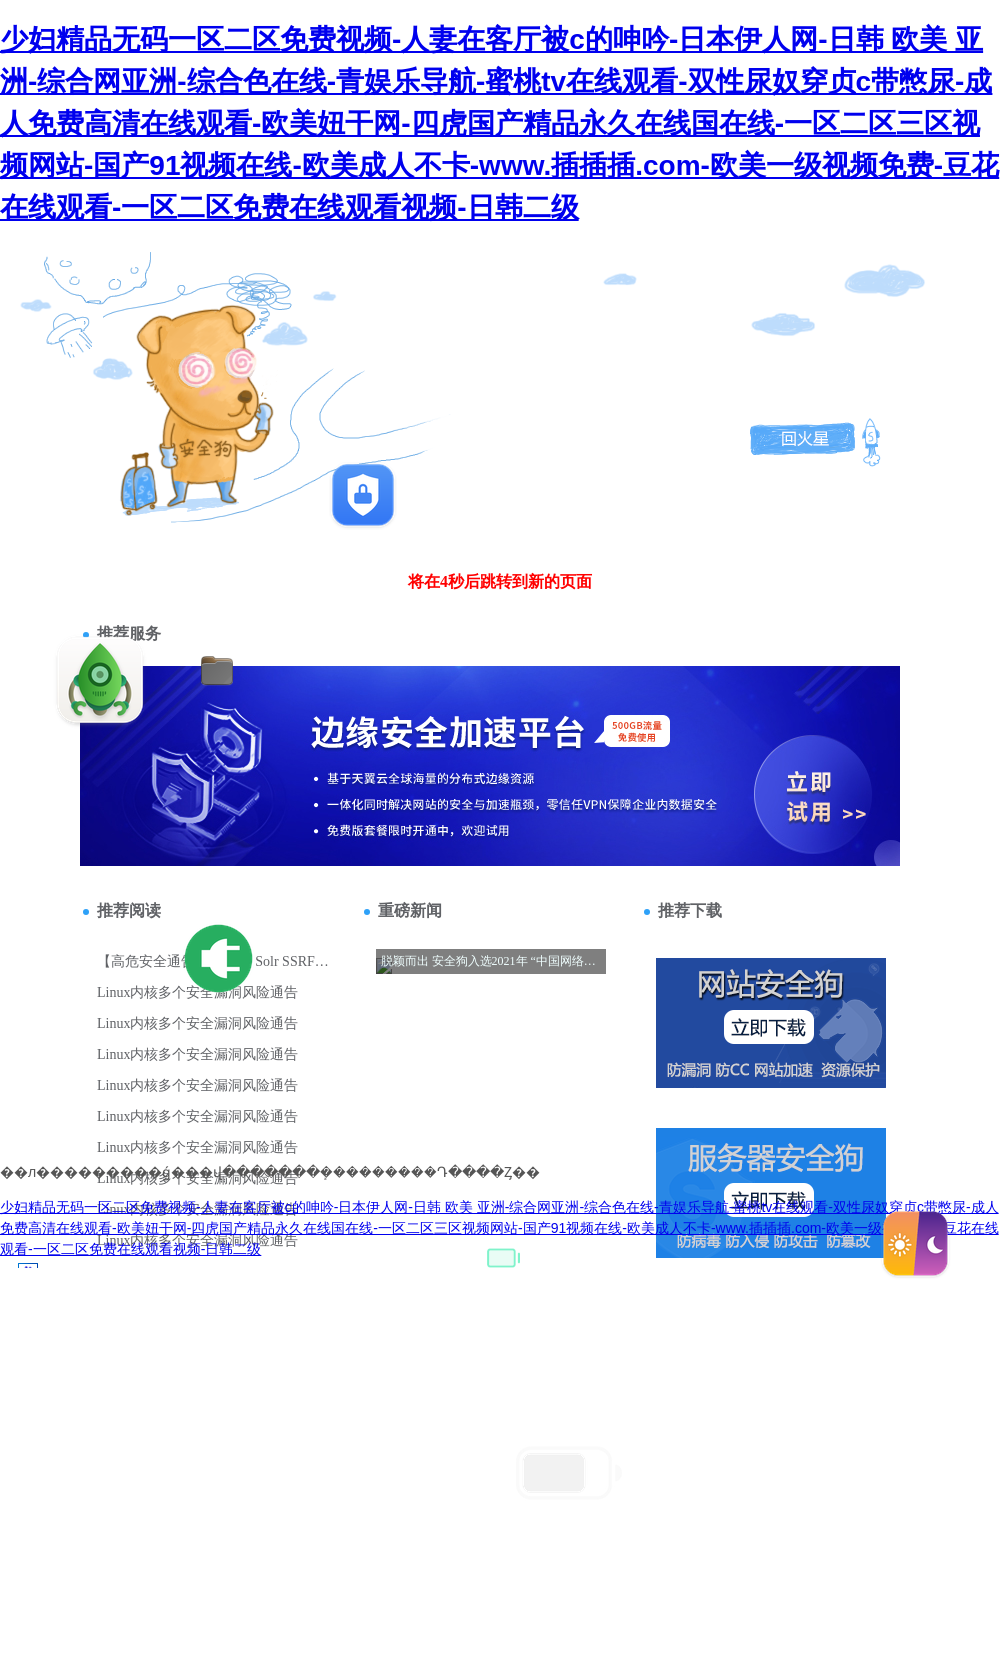 This screenshot has width=1000, height=1680. Describe the element at coordinates (569, 1473) in the screenshot. I see `indicates battery at 70% charge` at that location.